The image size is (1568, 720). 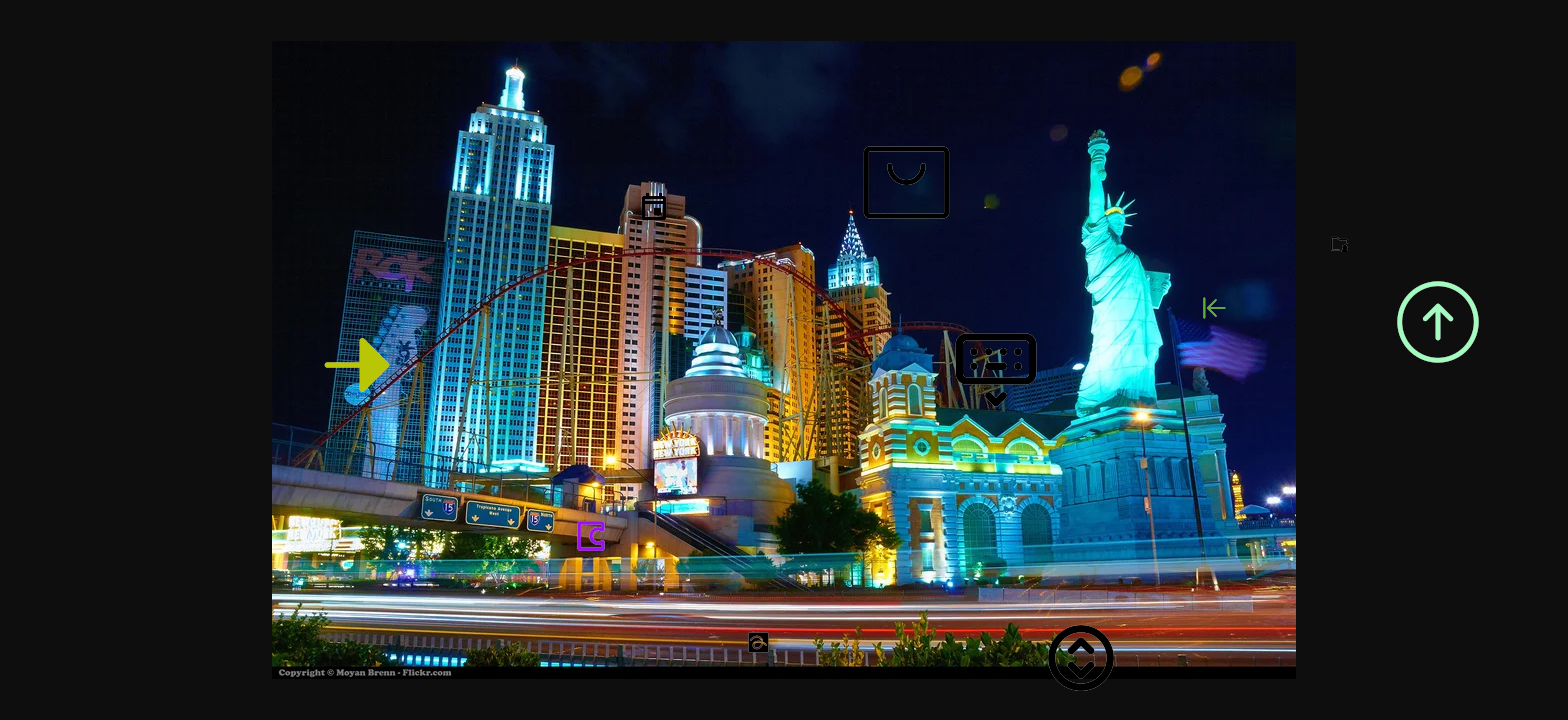 What do you see at coordinates (357, 365) in the screenshot?
I see `navigate to the next item or screen` at bounding box center [357, 365].